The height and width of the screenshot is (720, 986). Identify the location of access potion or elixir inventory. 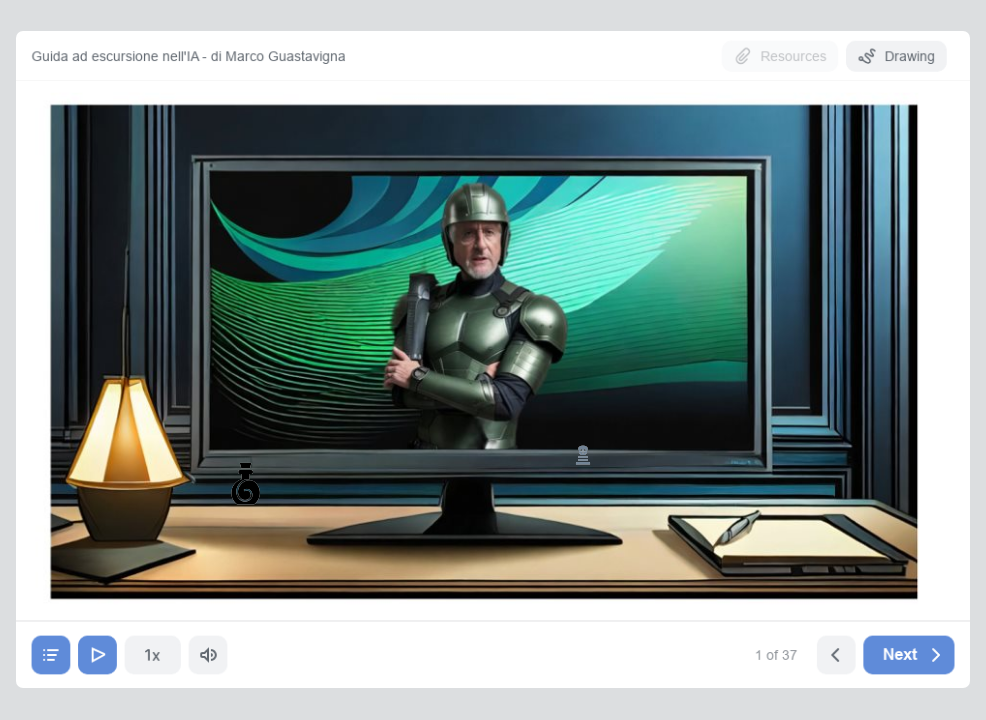
(245, 483).